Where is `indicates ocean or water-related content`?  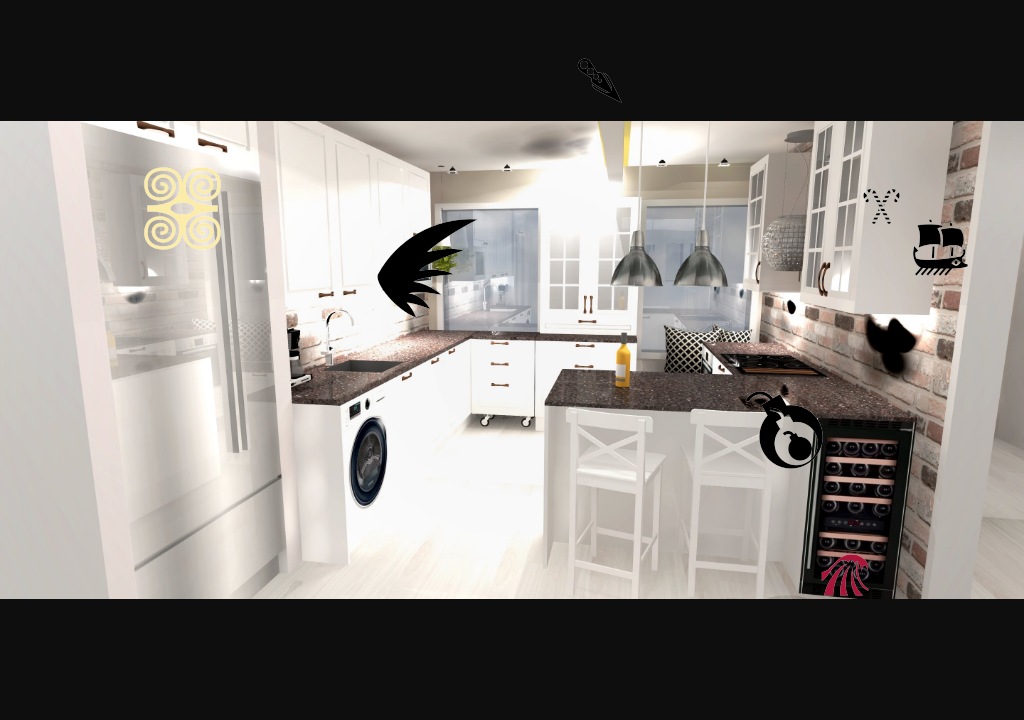
indicates ocean or water-related content is located at coordinates (845, 572).